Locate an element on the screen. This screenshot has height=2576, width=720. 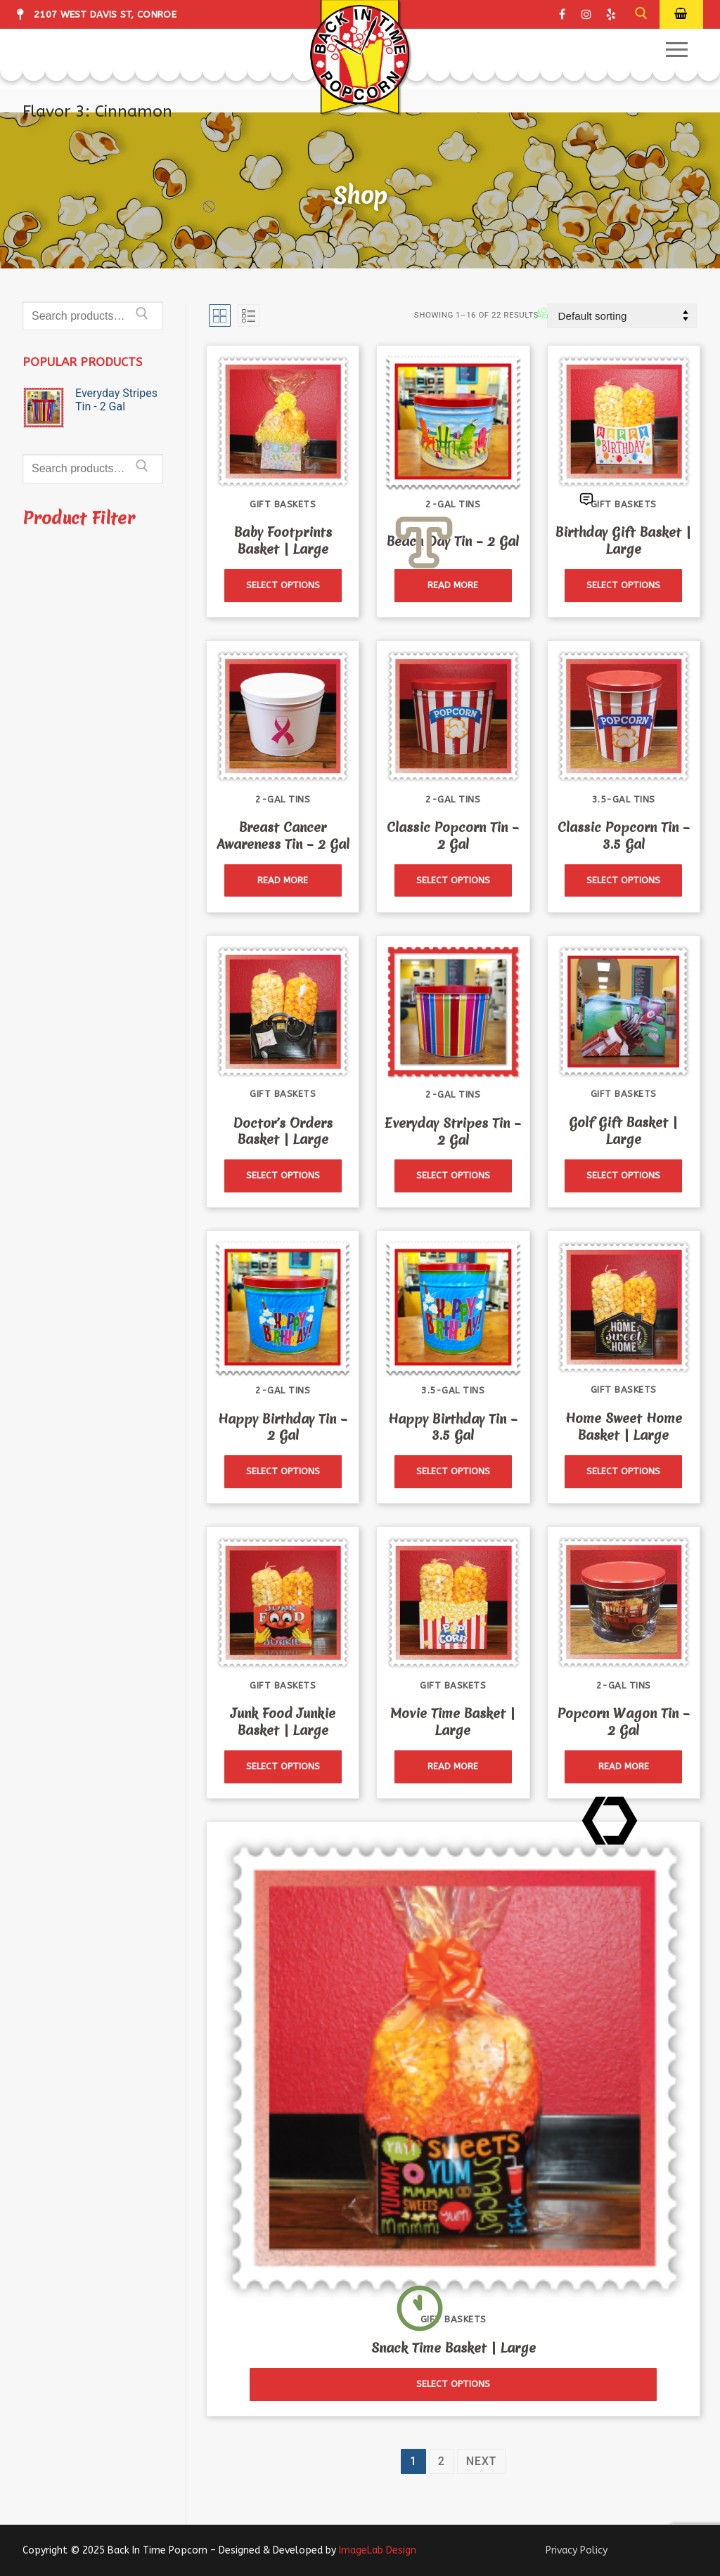
access shape tools or drawing options is located at coordinates (542, 313).